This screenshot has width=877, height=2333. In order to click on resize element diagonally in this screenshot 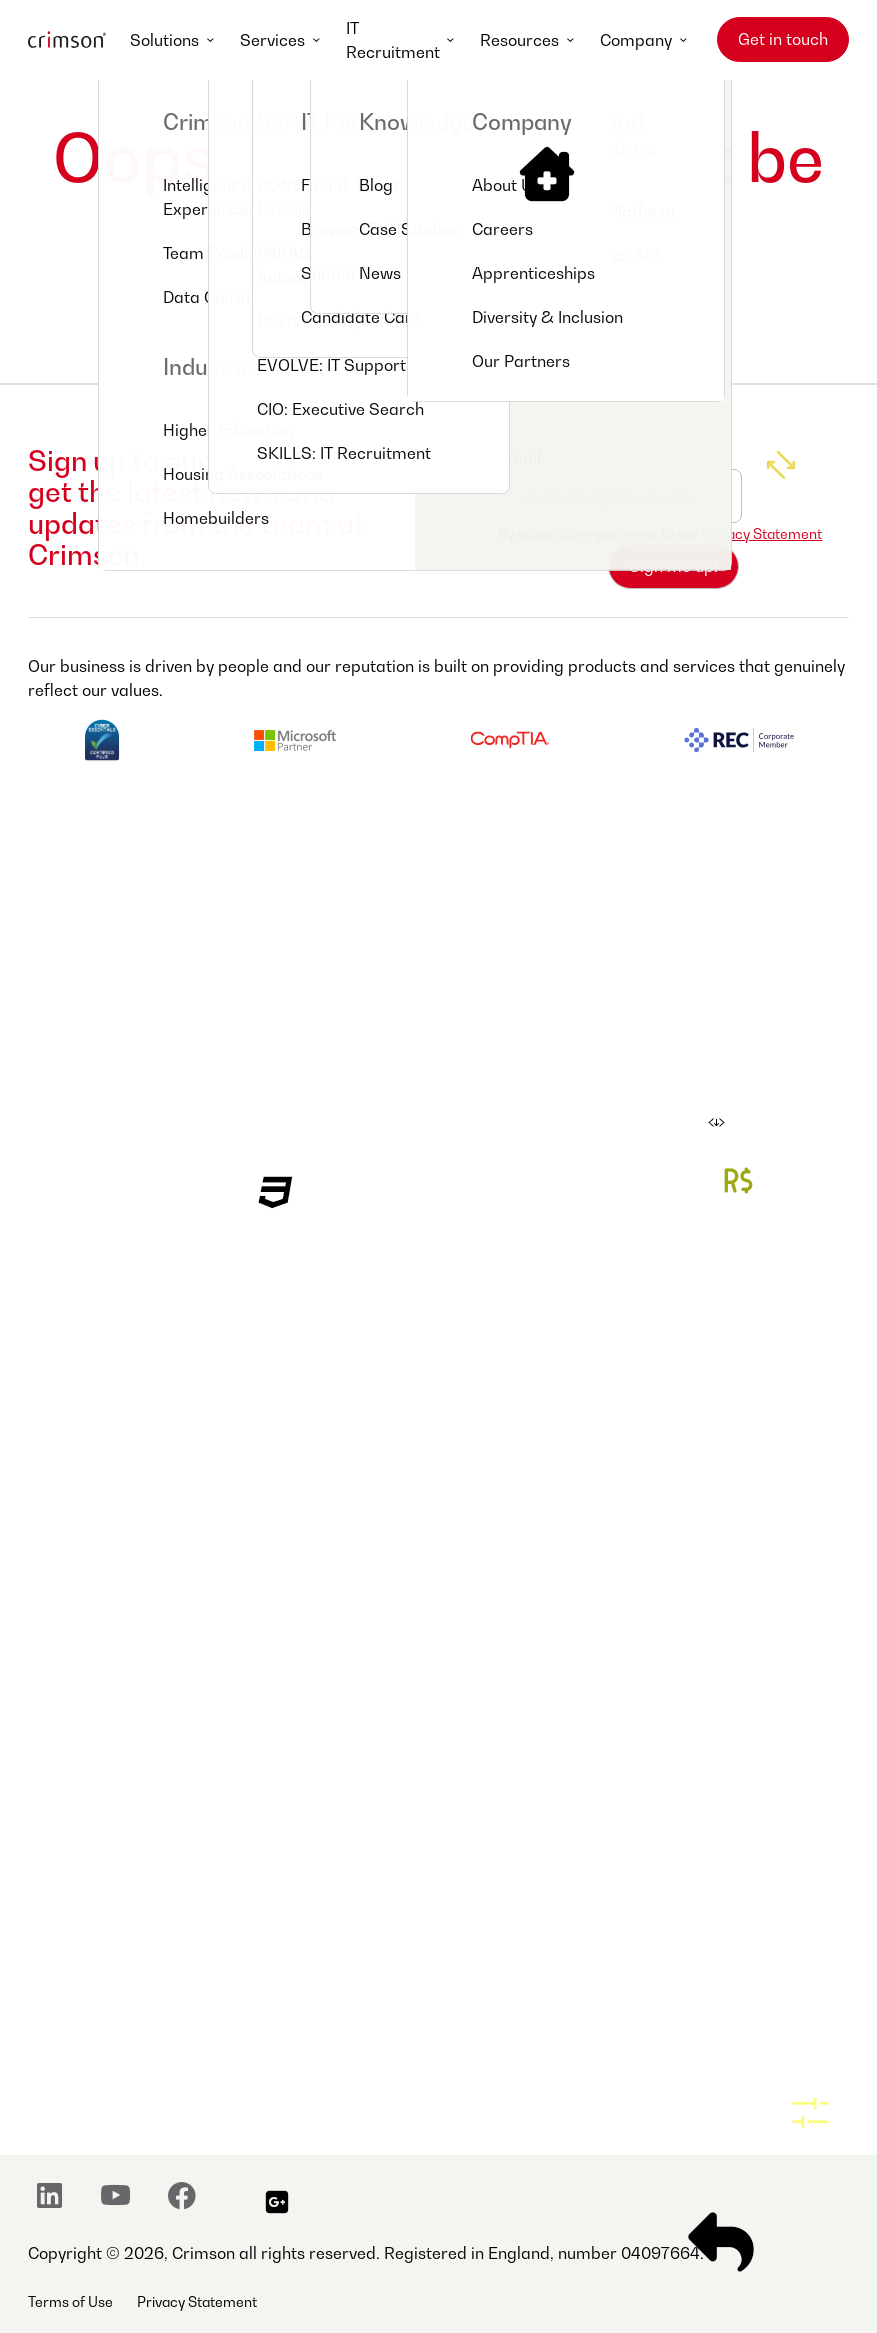, I will do `click(781, 465)`.